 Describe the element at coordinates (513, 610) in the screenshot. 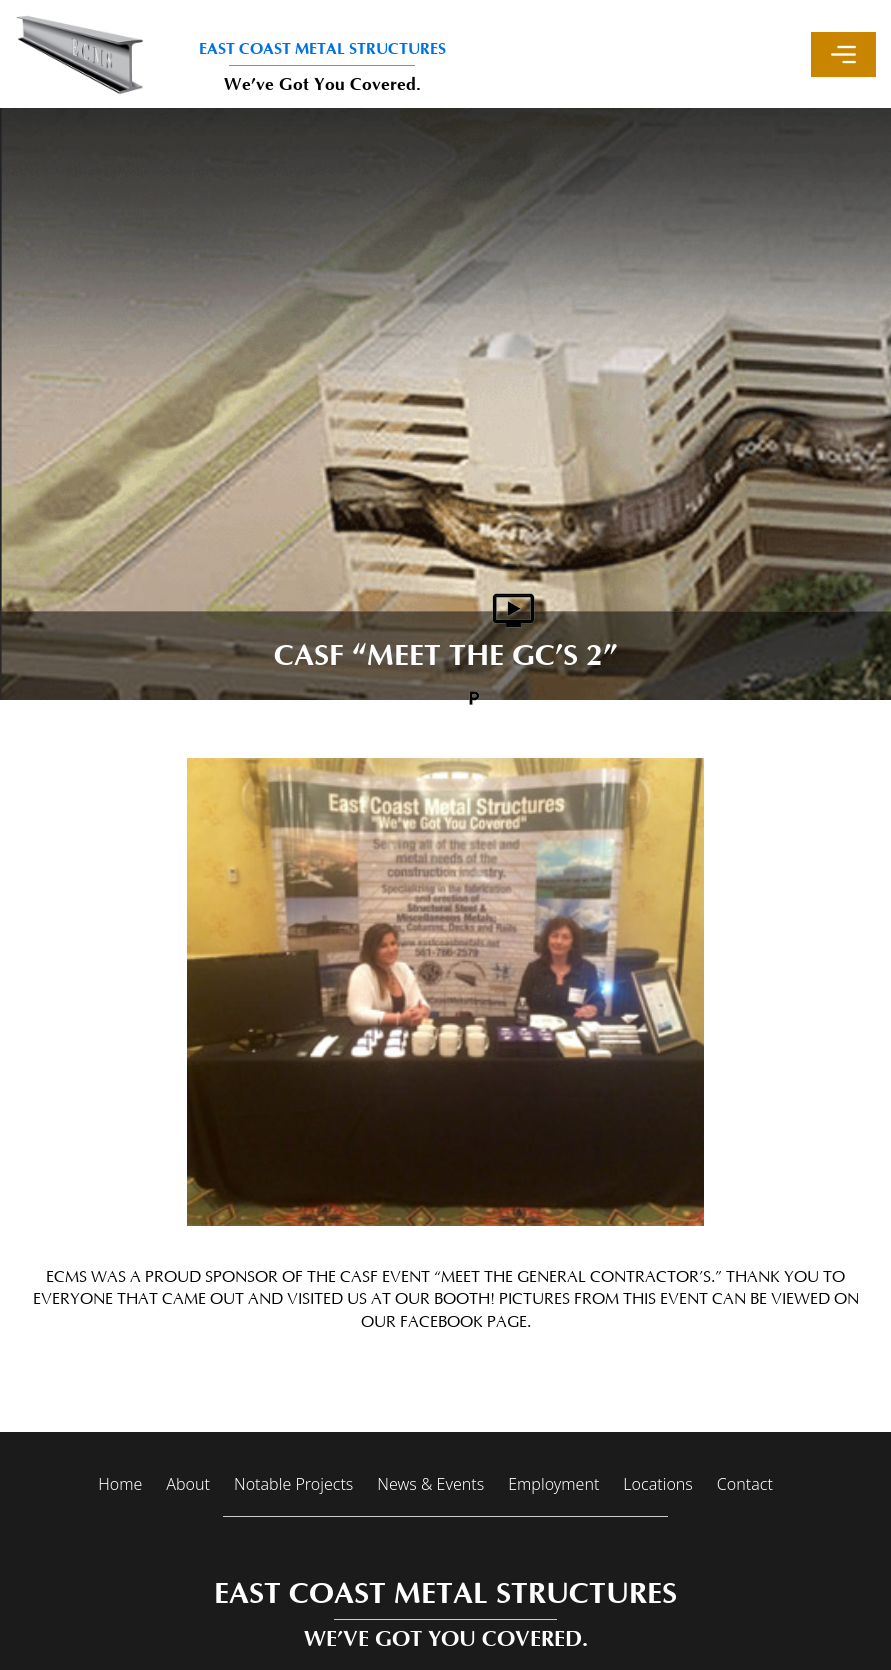

I see `access on-demand video content` at that location.